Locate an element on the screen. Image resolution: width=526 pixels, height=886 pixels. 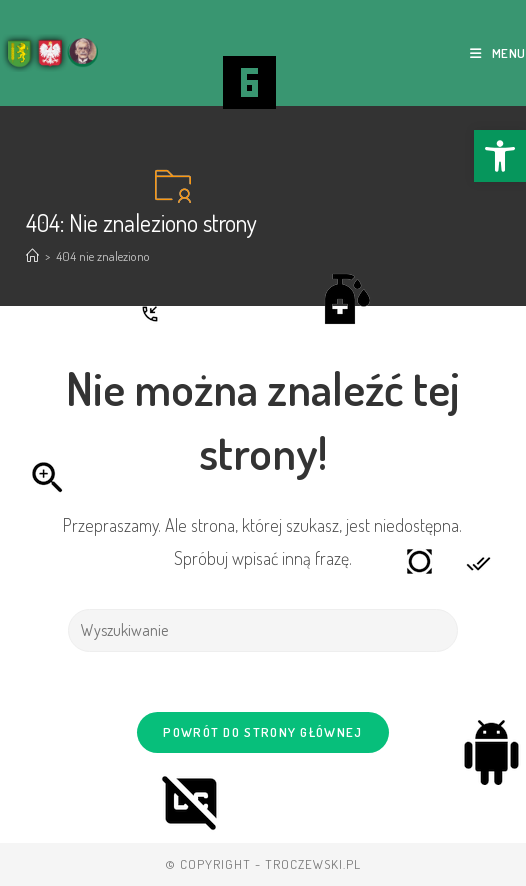
expand content to fullscreen mode is located at coordinates (419, 561).